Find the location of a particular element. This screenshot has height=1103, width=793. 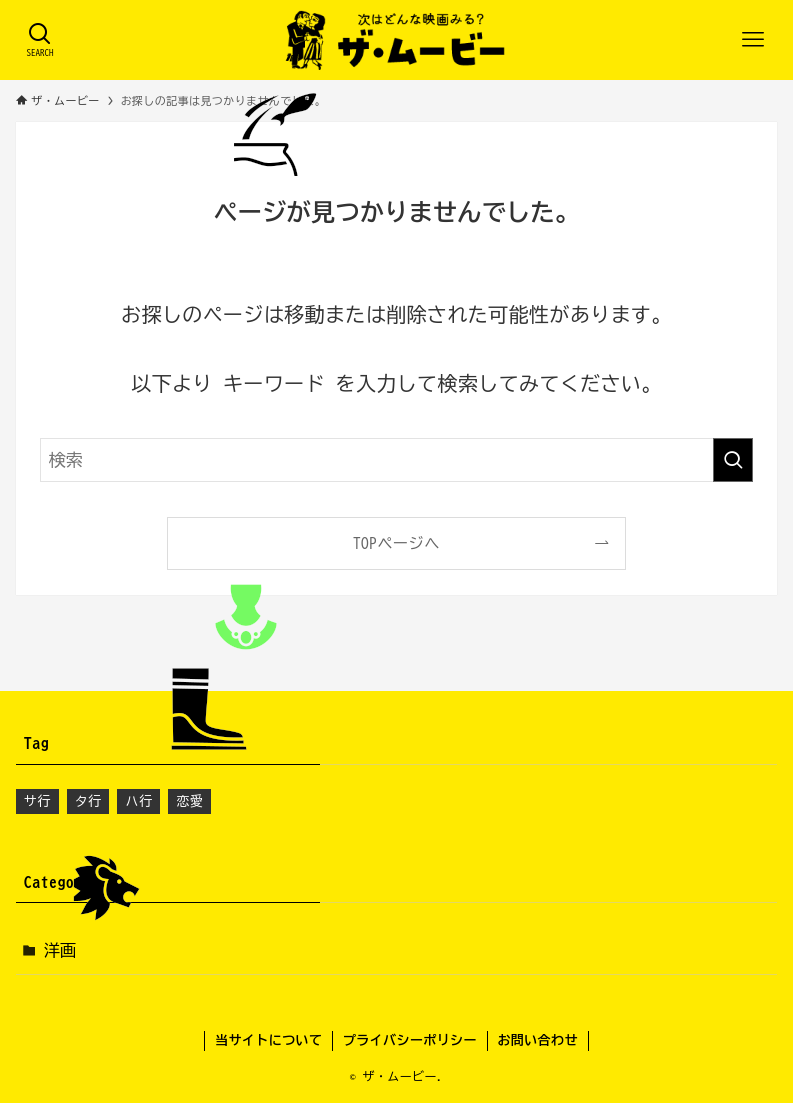

represents a lion character or avatar in a game is located at coordinates (107, 889).